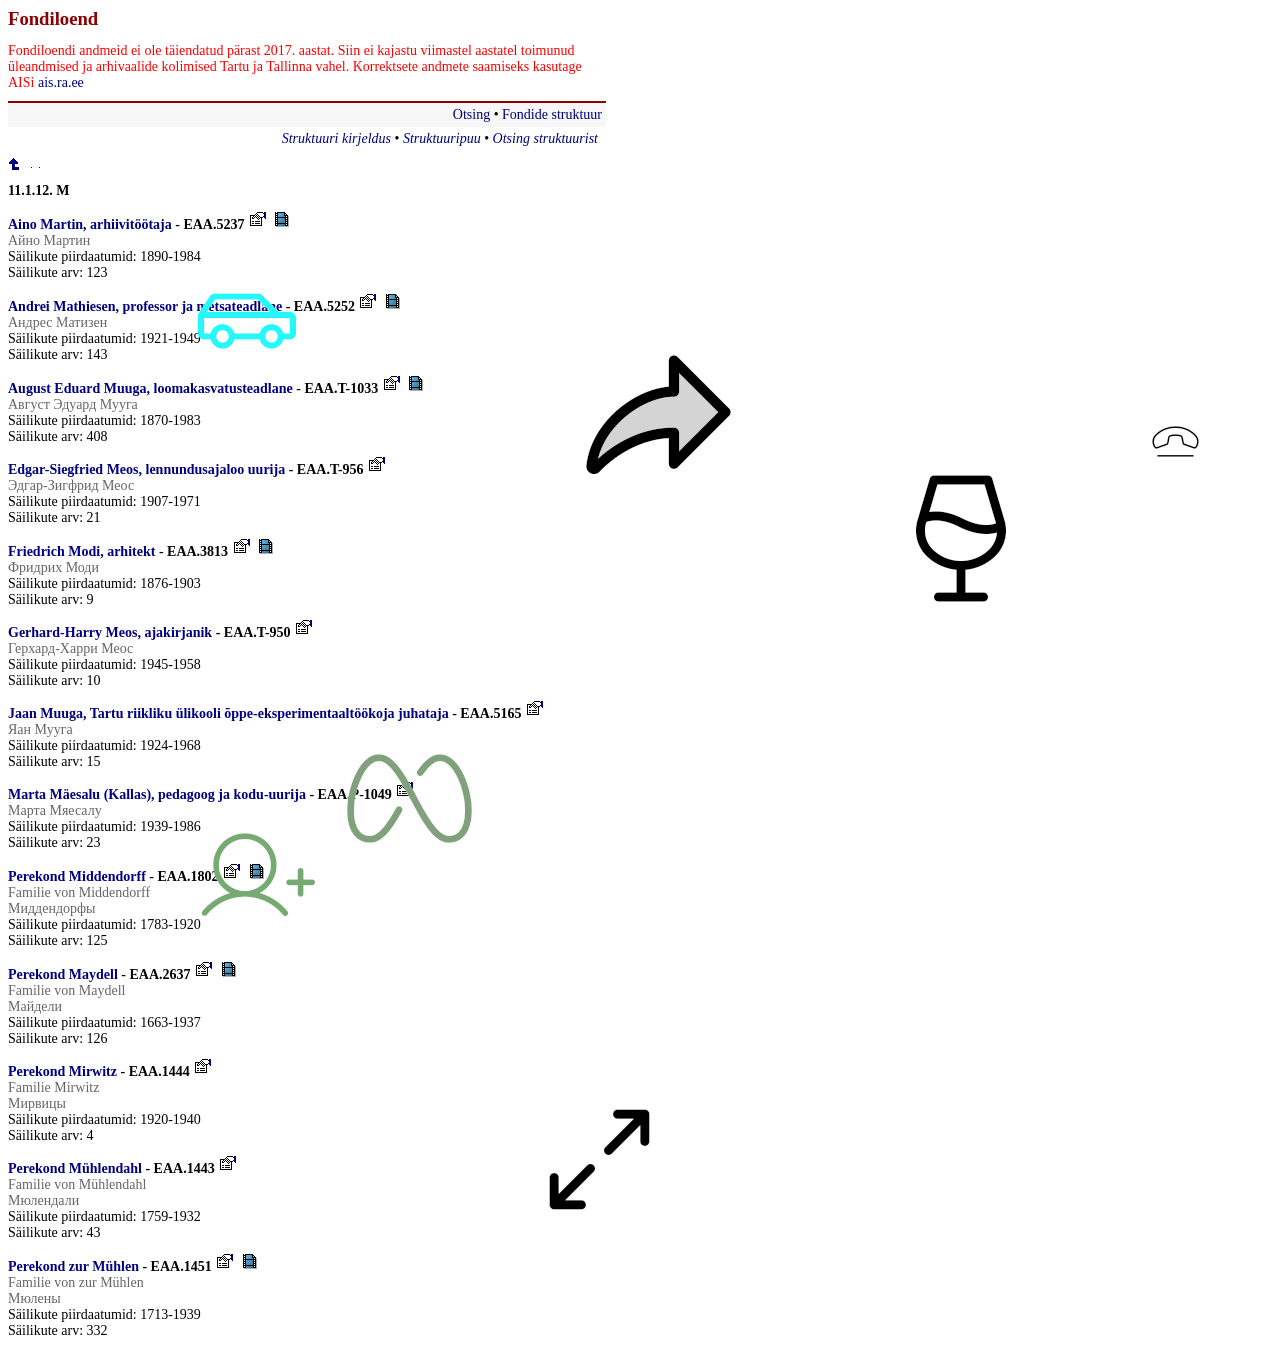  What do you see at coordinates (254, 878) in the screenshot?
I see `add a new contact or friend` at bounding box center [254, 878].